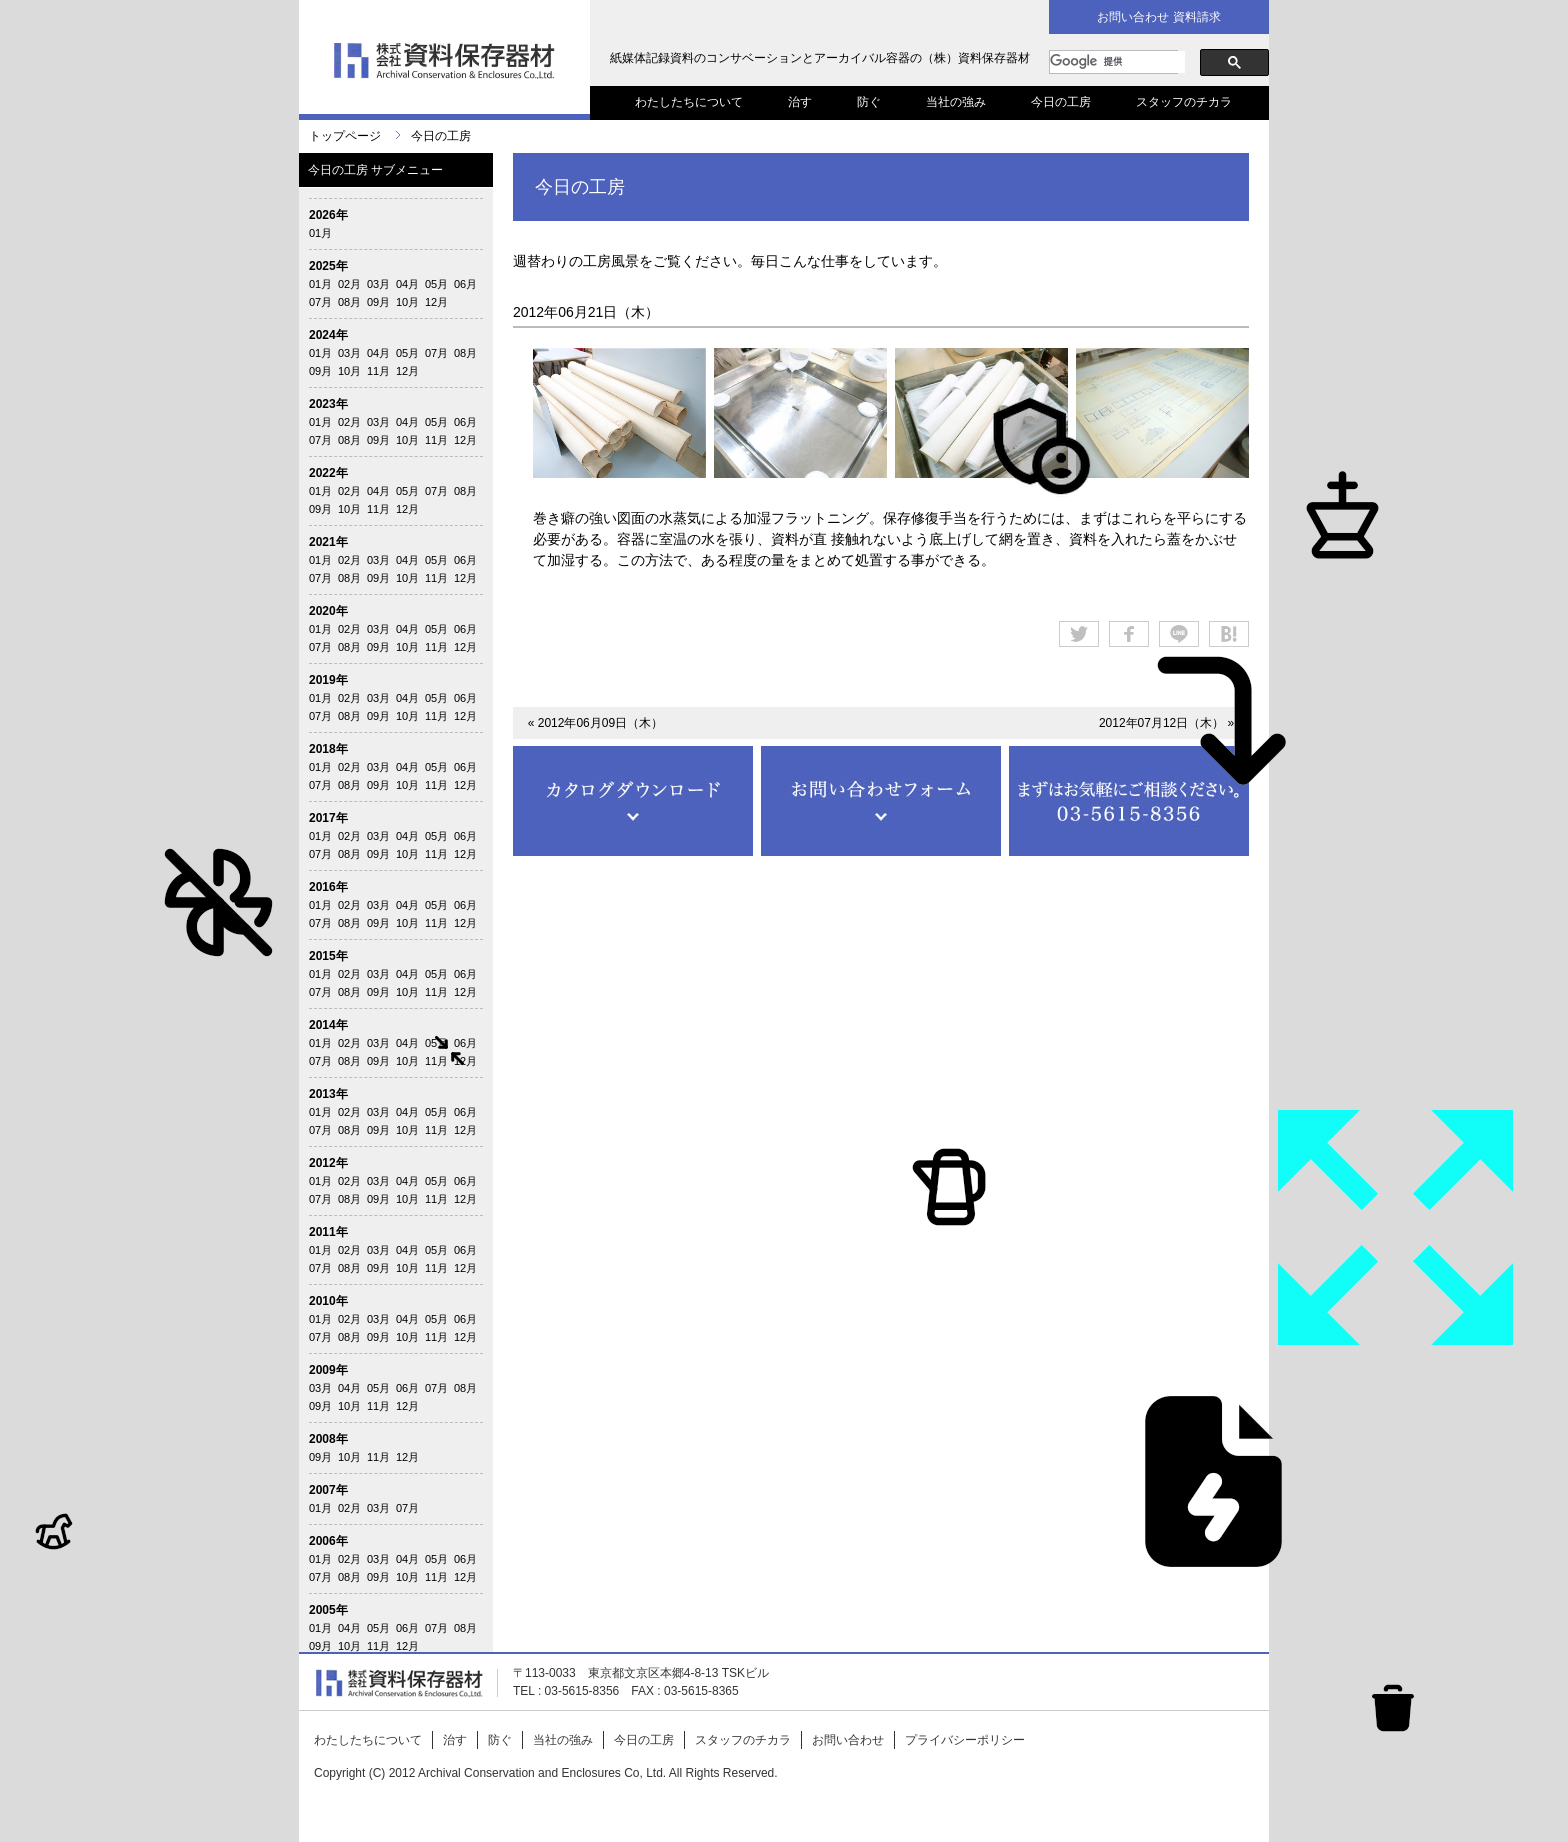 The image size is (1568, 1842). Describe the element at coordinates (1213, 1481) in the screenshot. I see `open power or energy-related document` at that location.